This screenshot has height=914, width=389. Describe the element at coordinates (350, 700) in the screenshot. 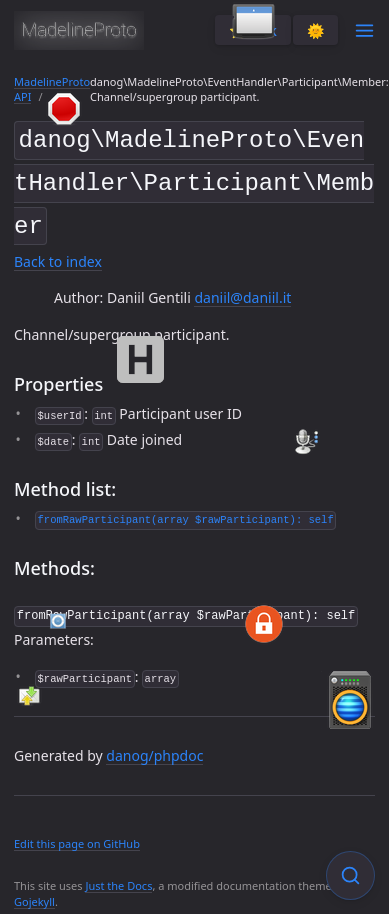

I see `access RAID 0 storage configuration settings` at that location.